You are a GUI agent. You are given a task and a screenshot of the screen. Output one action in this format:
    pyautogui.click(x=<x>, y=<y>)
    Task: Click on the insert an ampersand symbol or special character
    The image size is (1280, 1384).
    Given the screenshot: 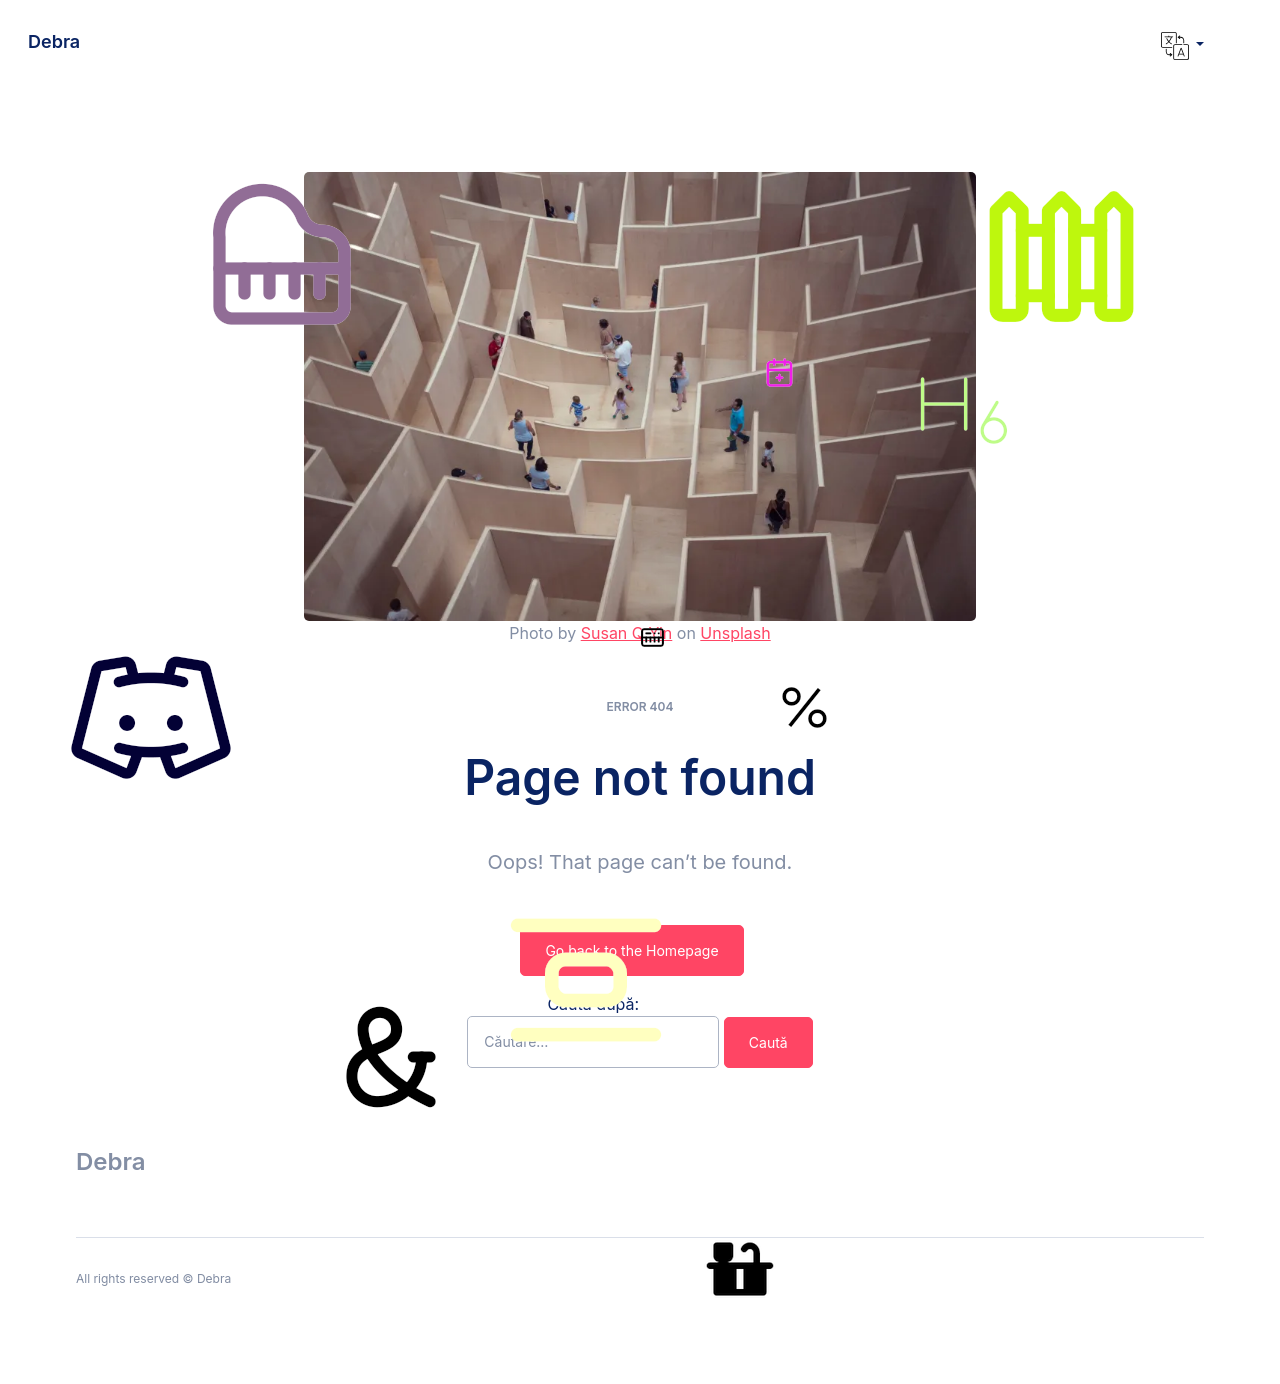 What is the action you would take?
    pyautogui.click(x=391, y=1057)
    